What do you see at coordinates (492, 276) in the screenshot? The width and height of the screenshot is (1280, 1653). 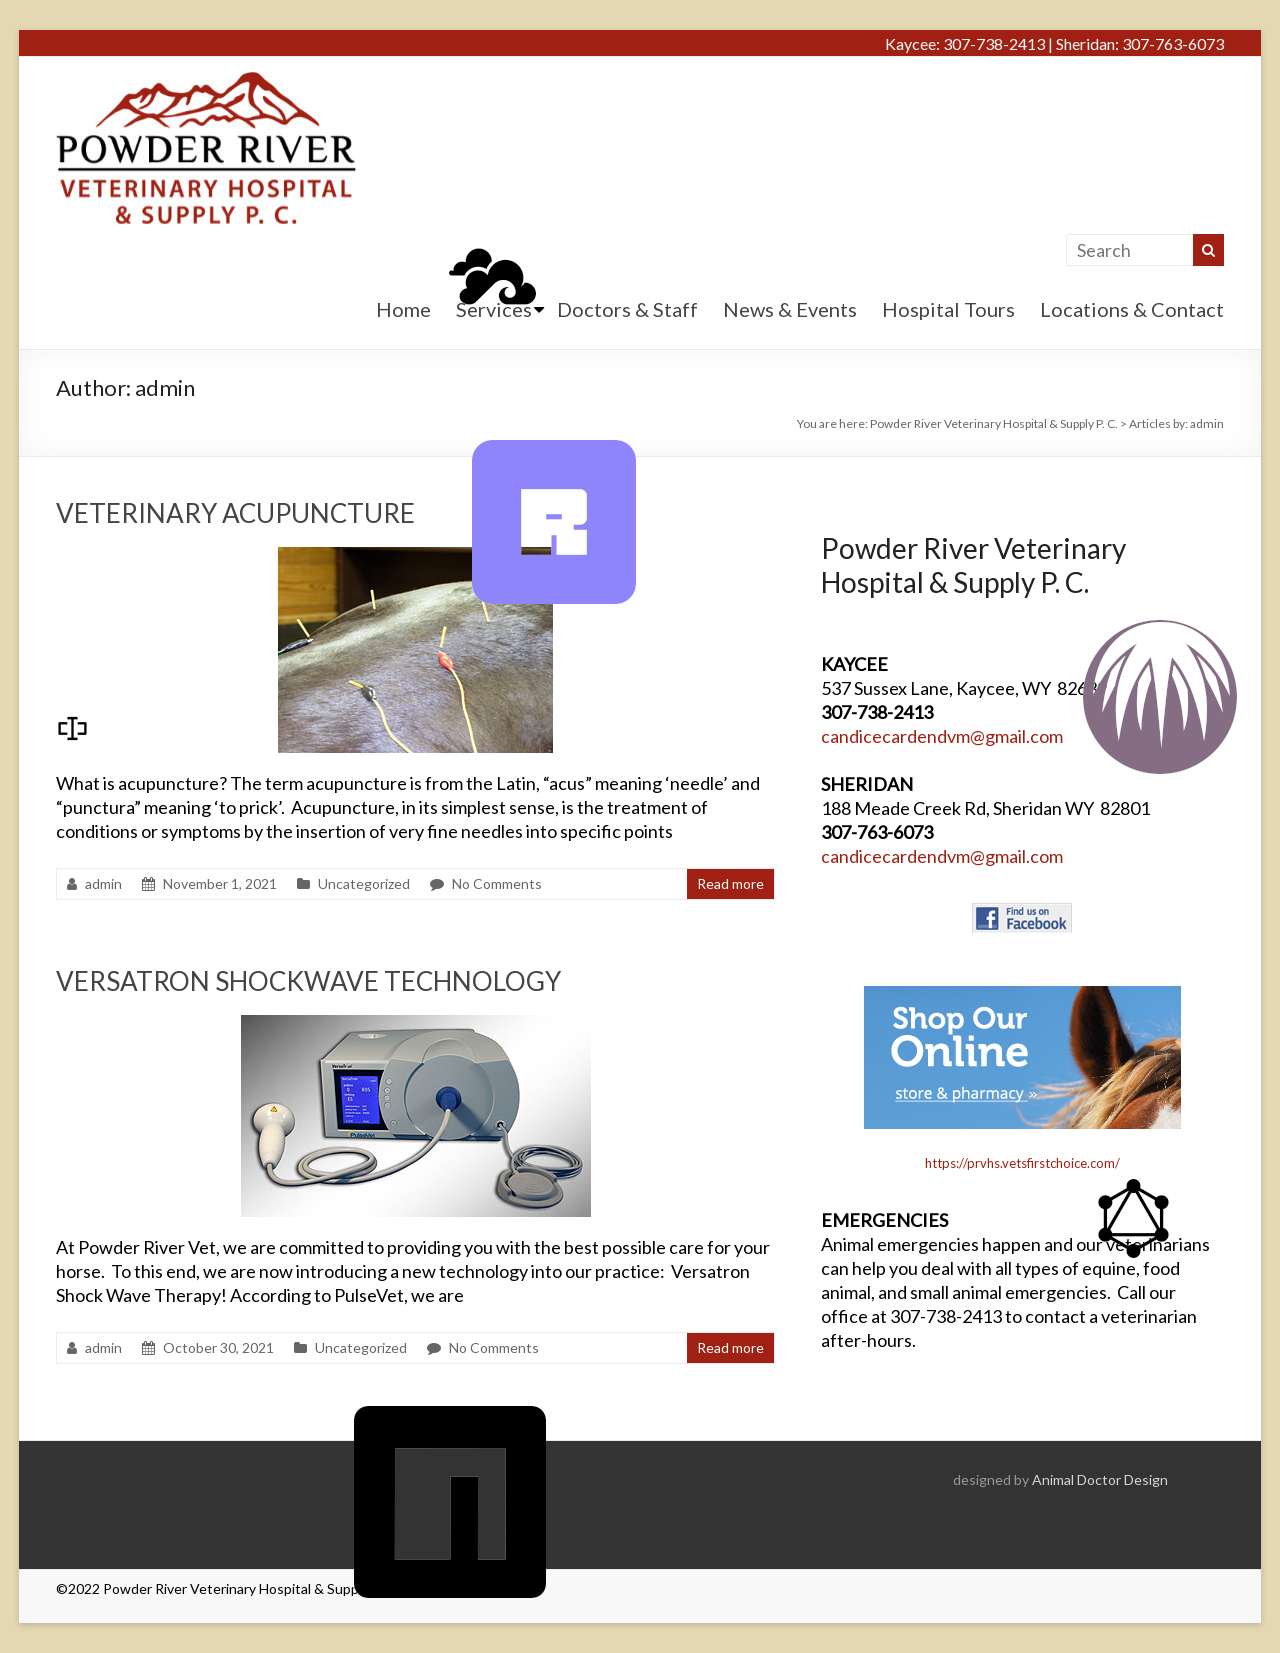 I see `open seafile cloud storage app` at bounding box center [492, 276].